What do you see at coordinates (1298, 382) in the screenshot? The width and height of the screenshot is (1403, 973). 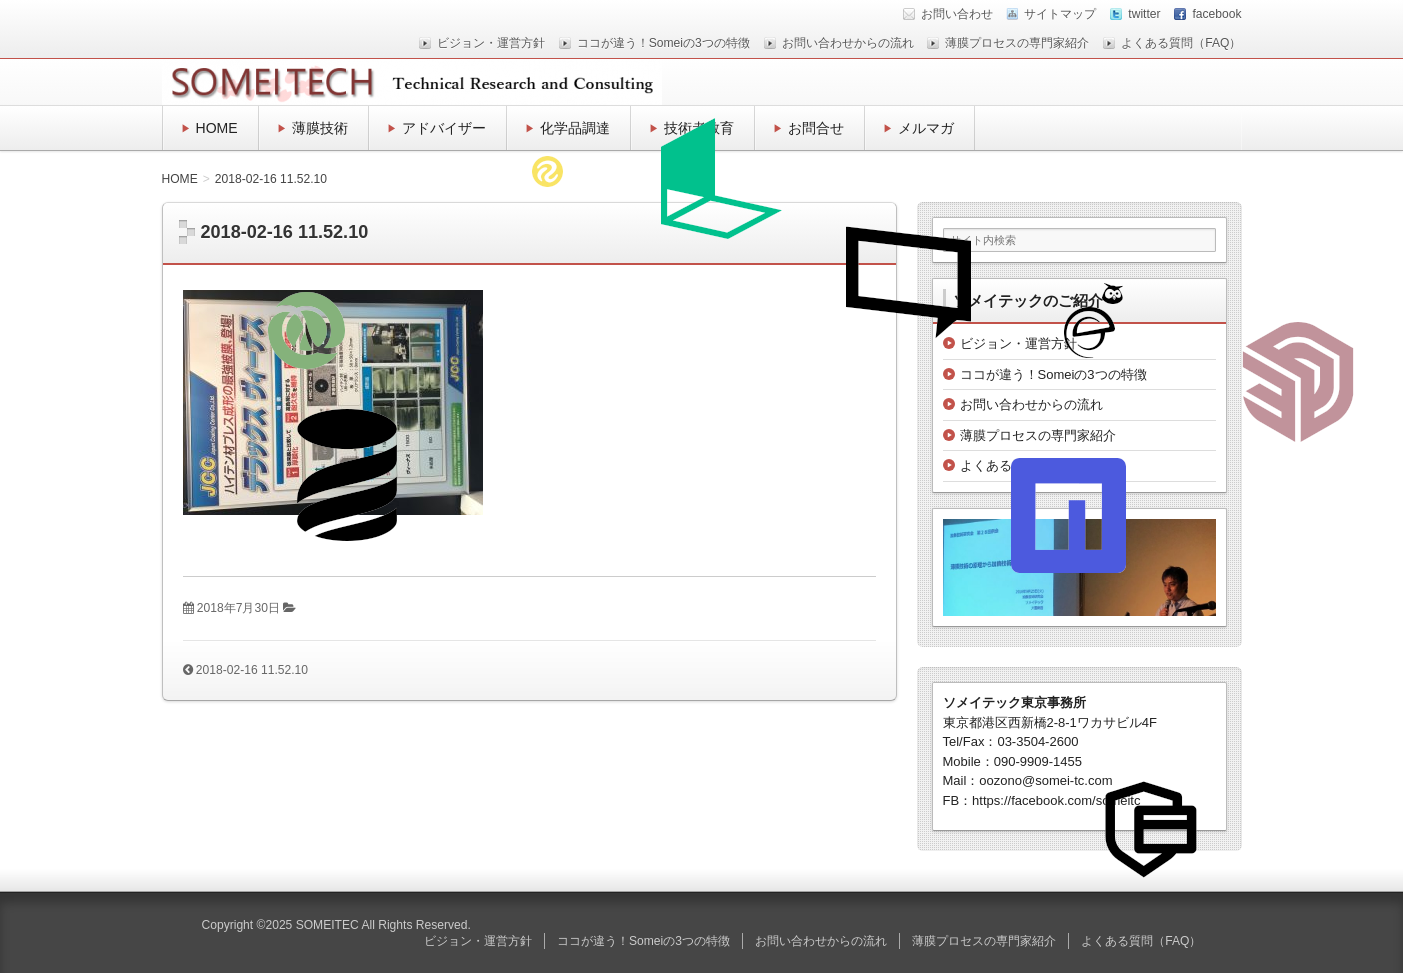 I see `open SketchUp 3D modeling application` at bounding box center [1298, 382].